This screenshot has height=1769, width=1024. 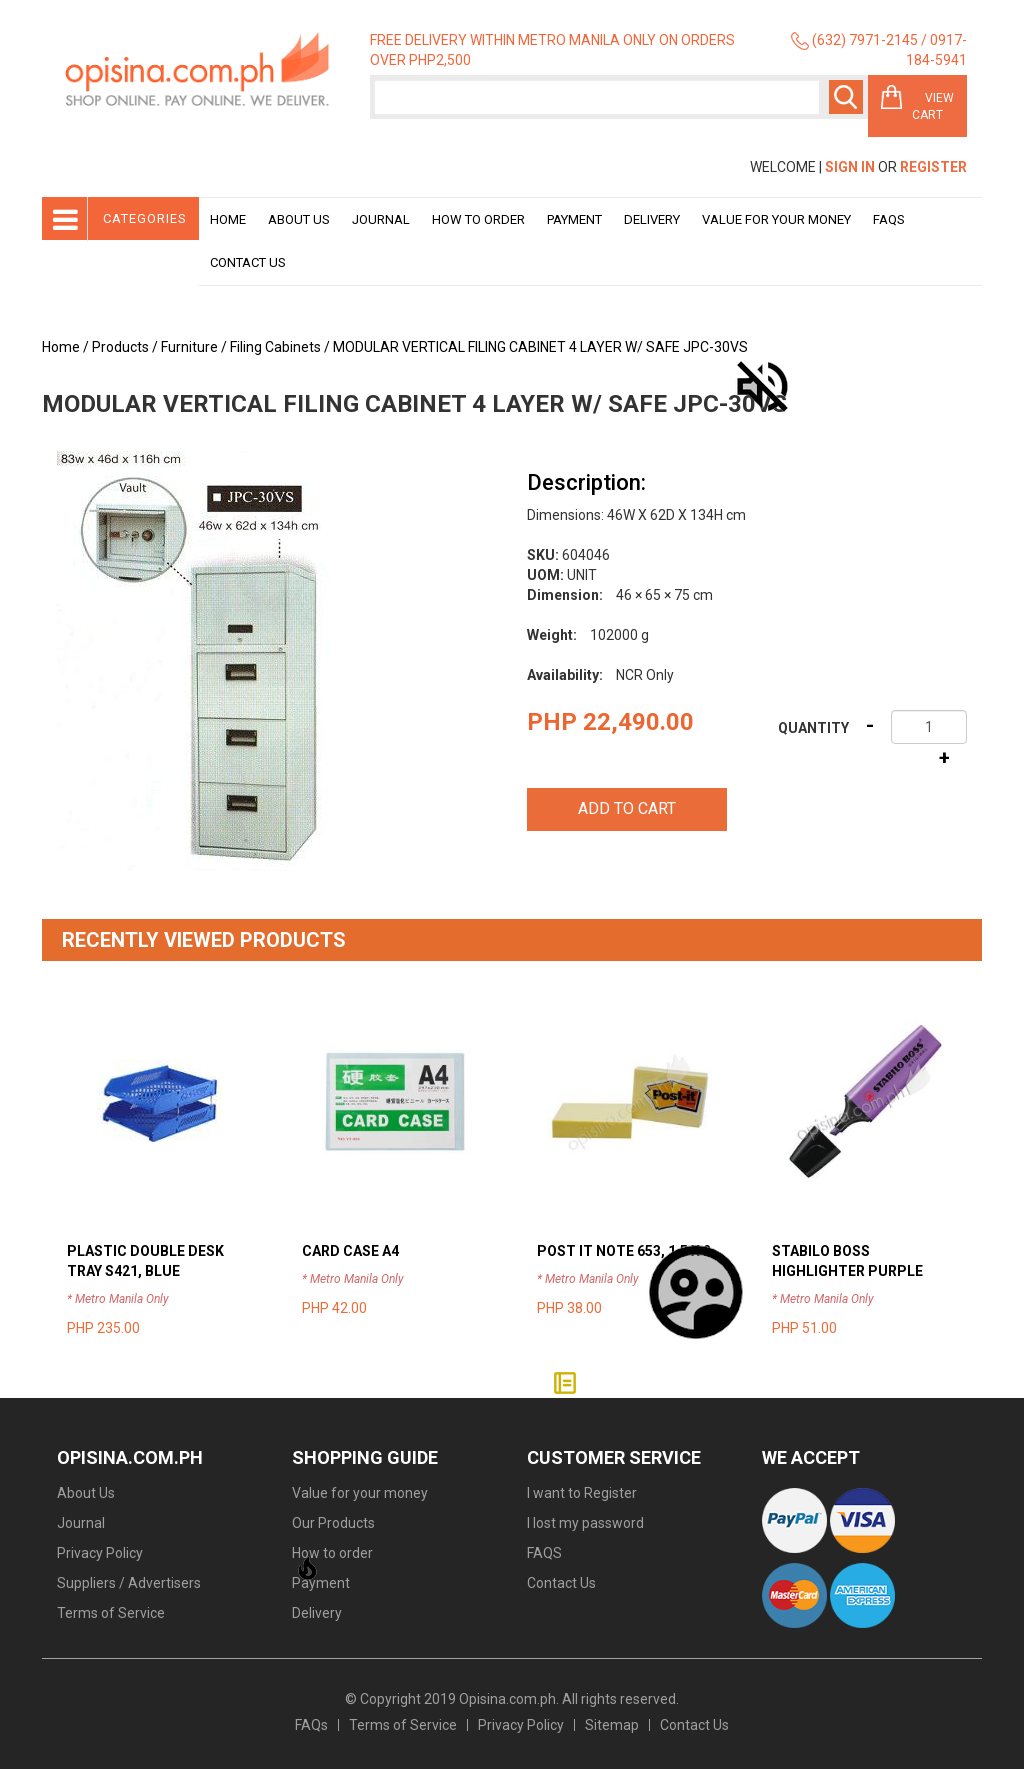 What do you see at coordinates (762, 386) in the screenshot?
I see `mute audio or sound` at bounding box center [762, 386].